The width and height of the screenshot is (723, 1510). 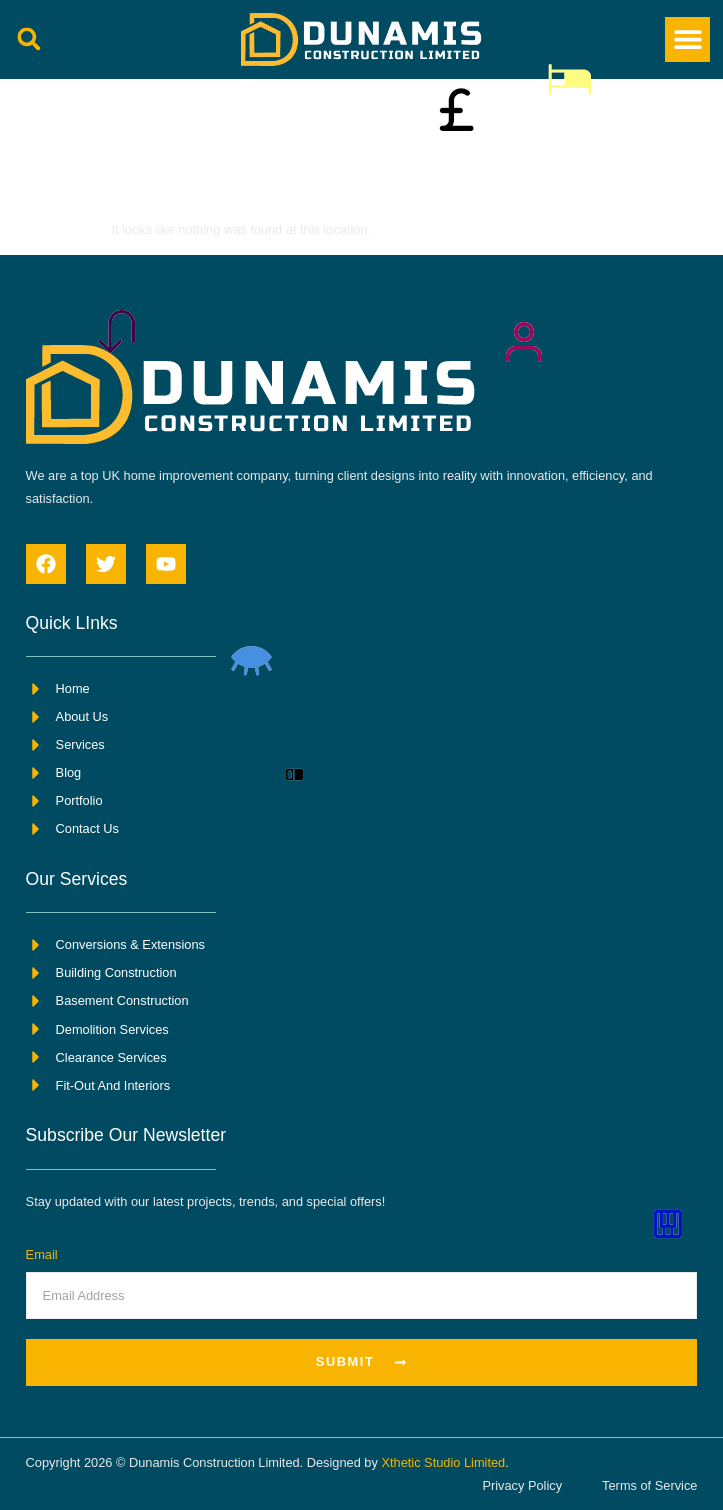 I want to click on access sleep or bedding settings, so click(x=294, y=774).